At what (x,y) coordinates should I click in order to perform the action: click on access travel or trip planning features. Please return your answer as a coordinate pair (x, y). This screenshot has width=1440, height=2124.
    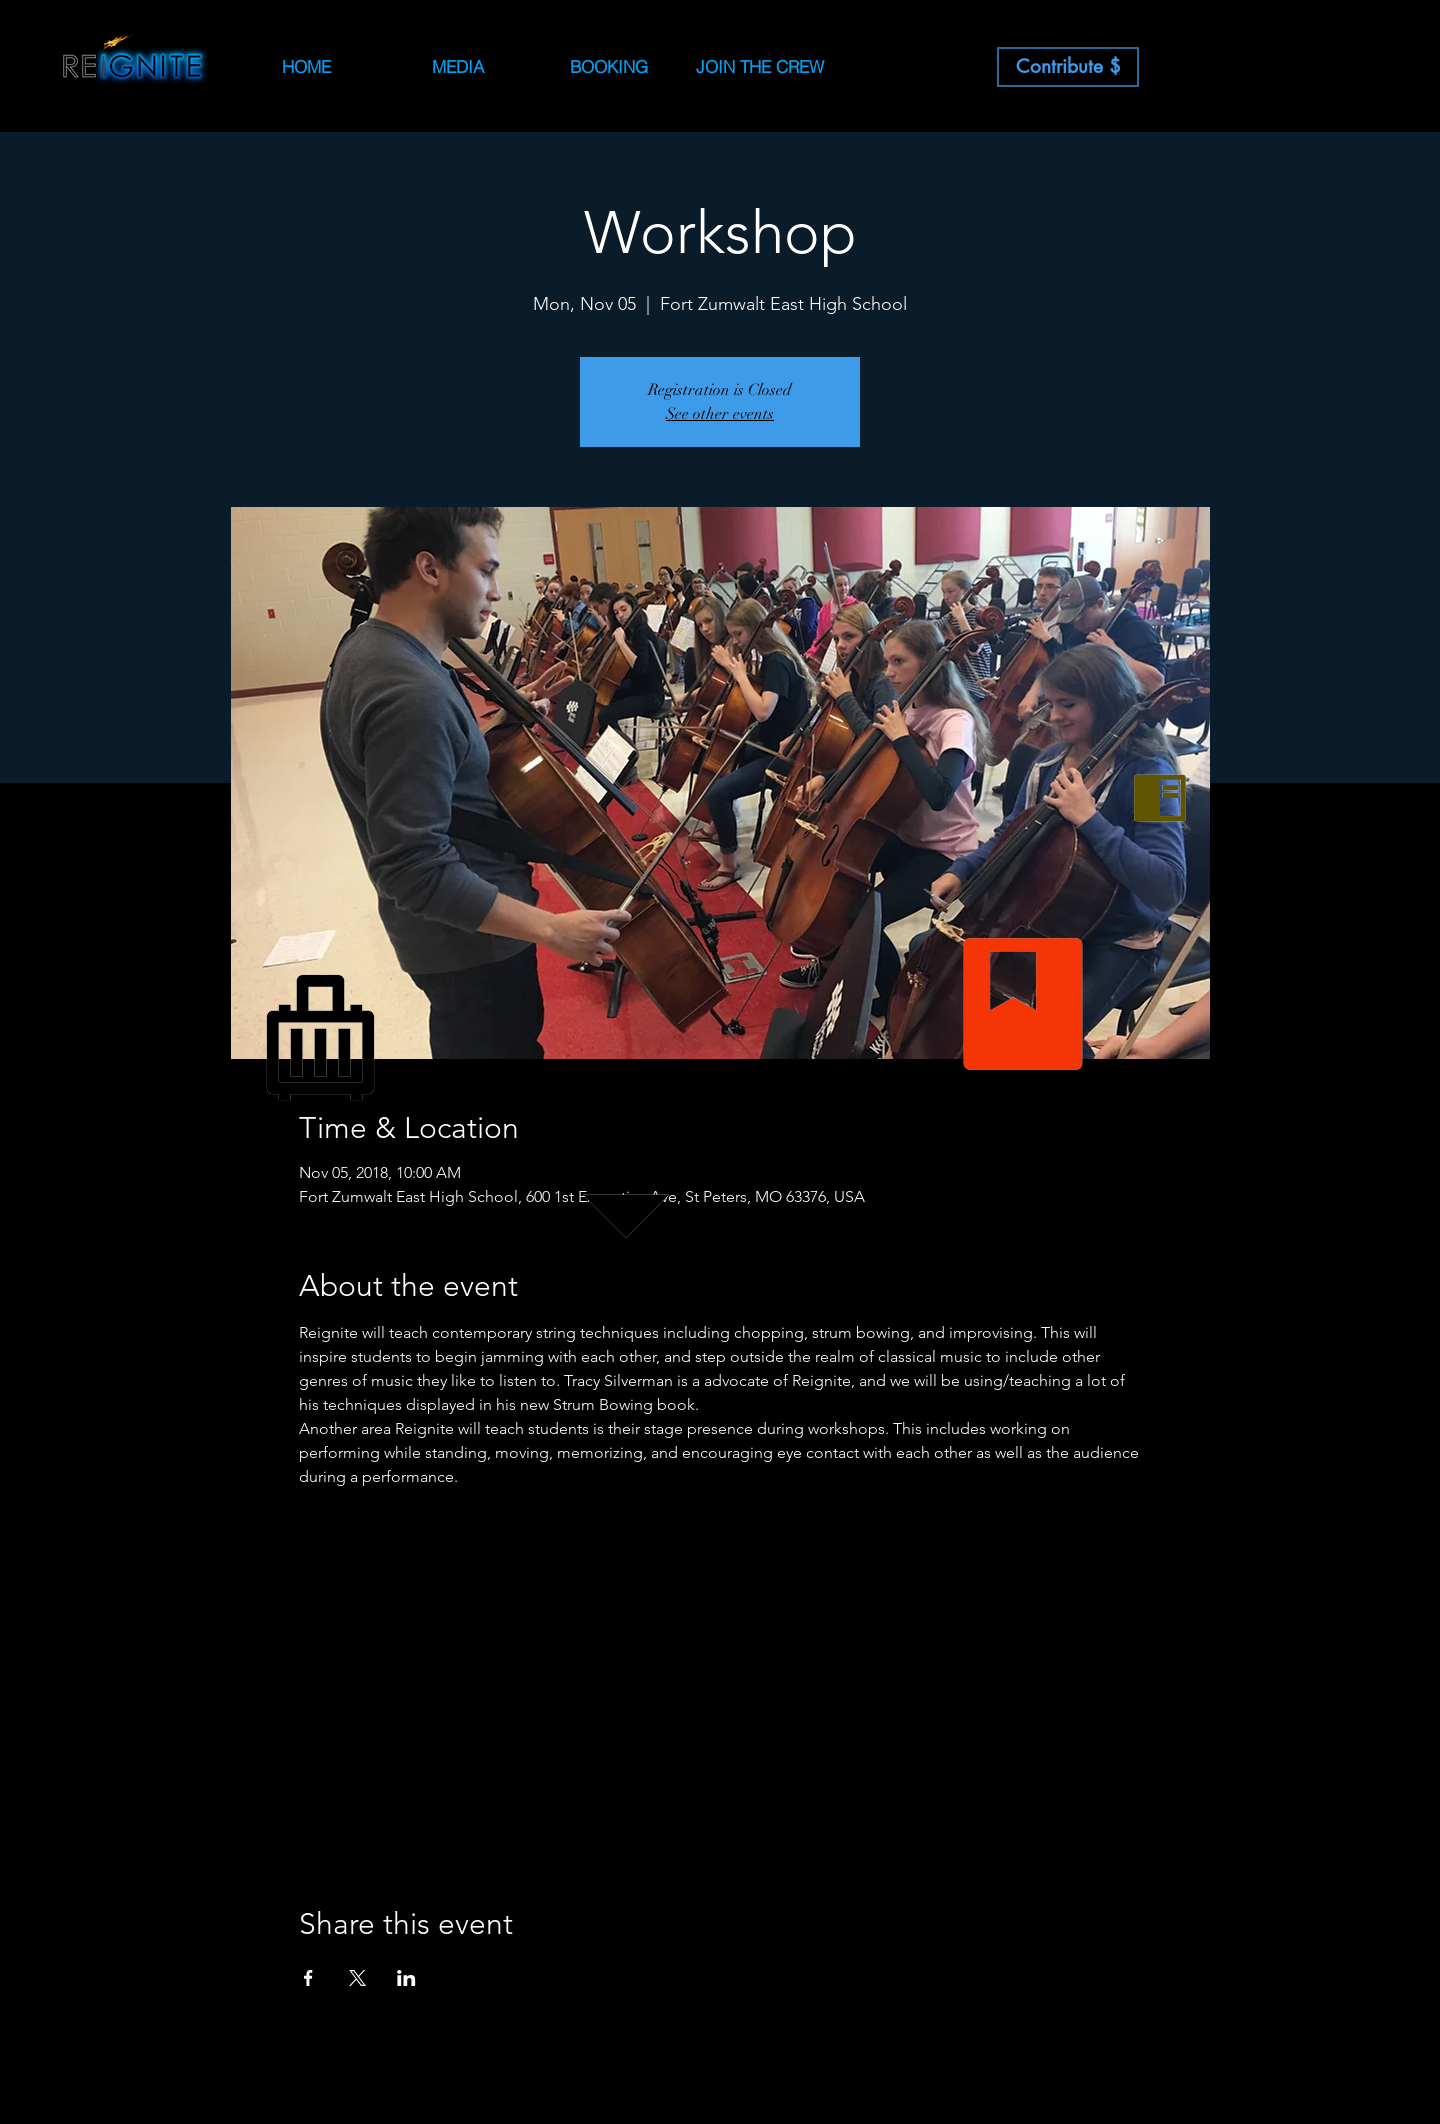
    Looking at the image, I should click on (320, 1040).